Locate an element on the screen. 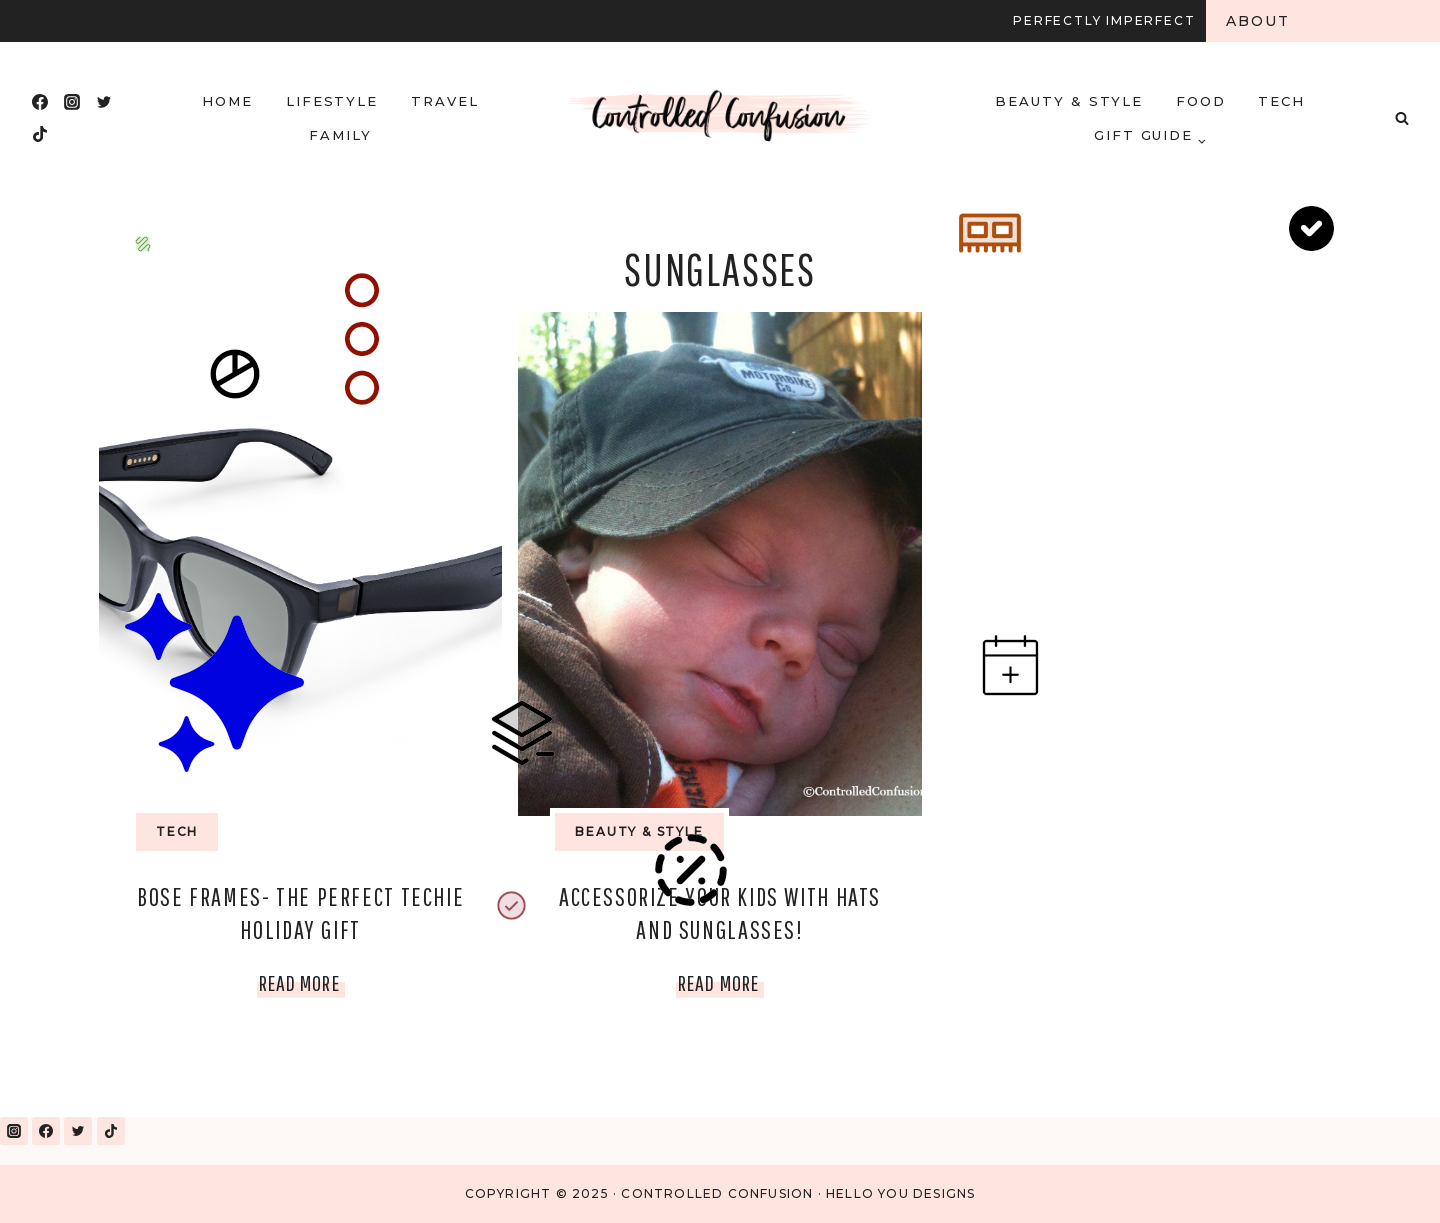  open more options menu is located at coordinates (362, 339).